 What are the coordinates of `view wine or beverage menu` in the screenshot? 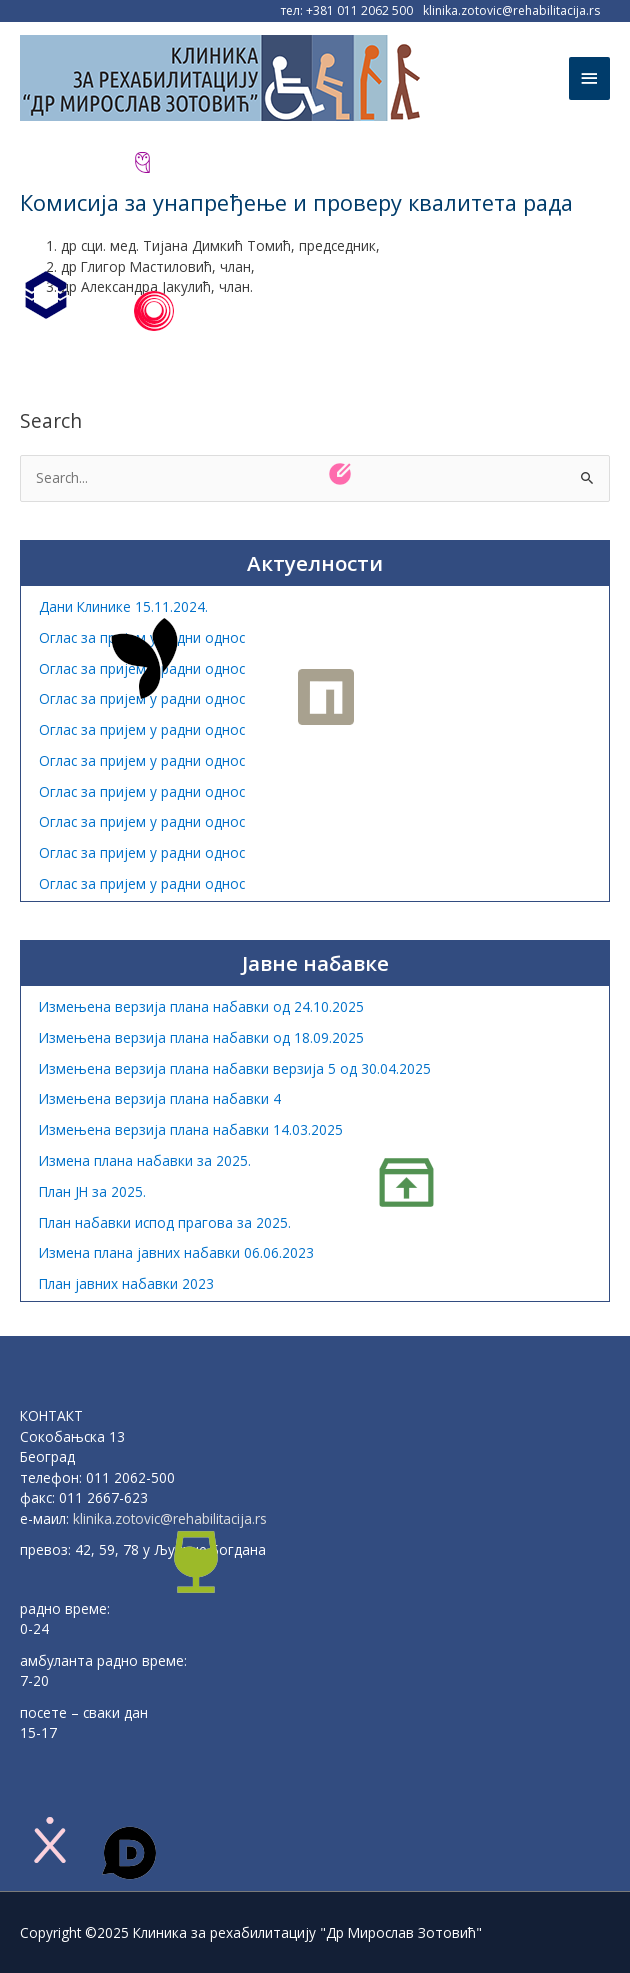 It's located at (196, 1562).